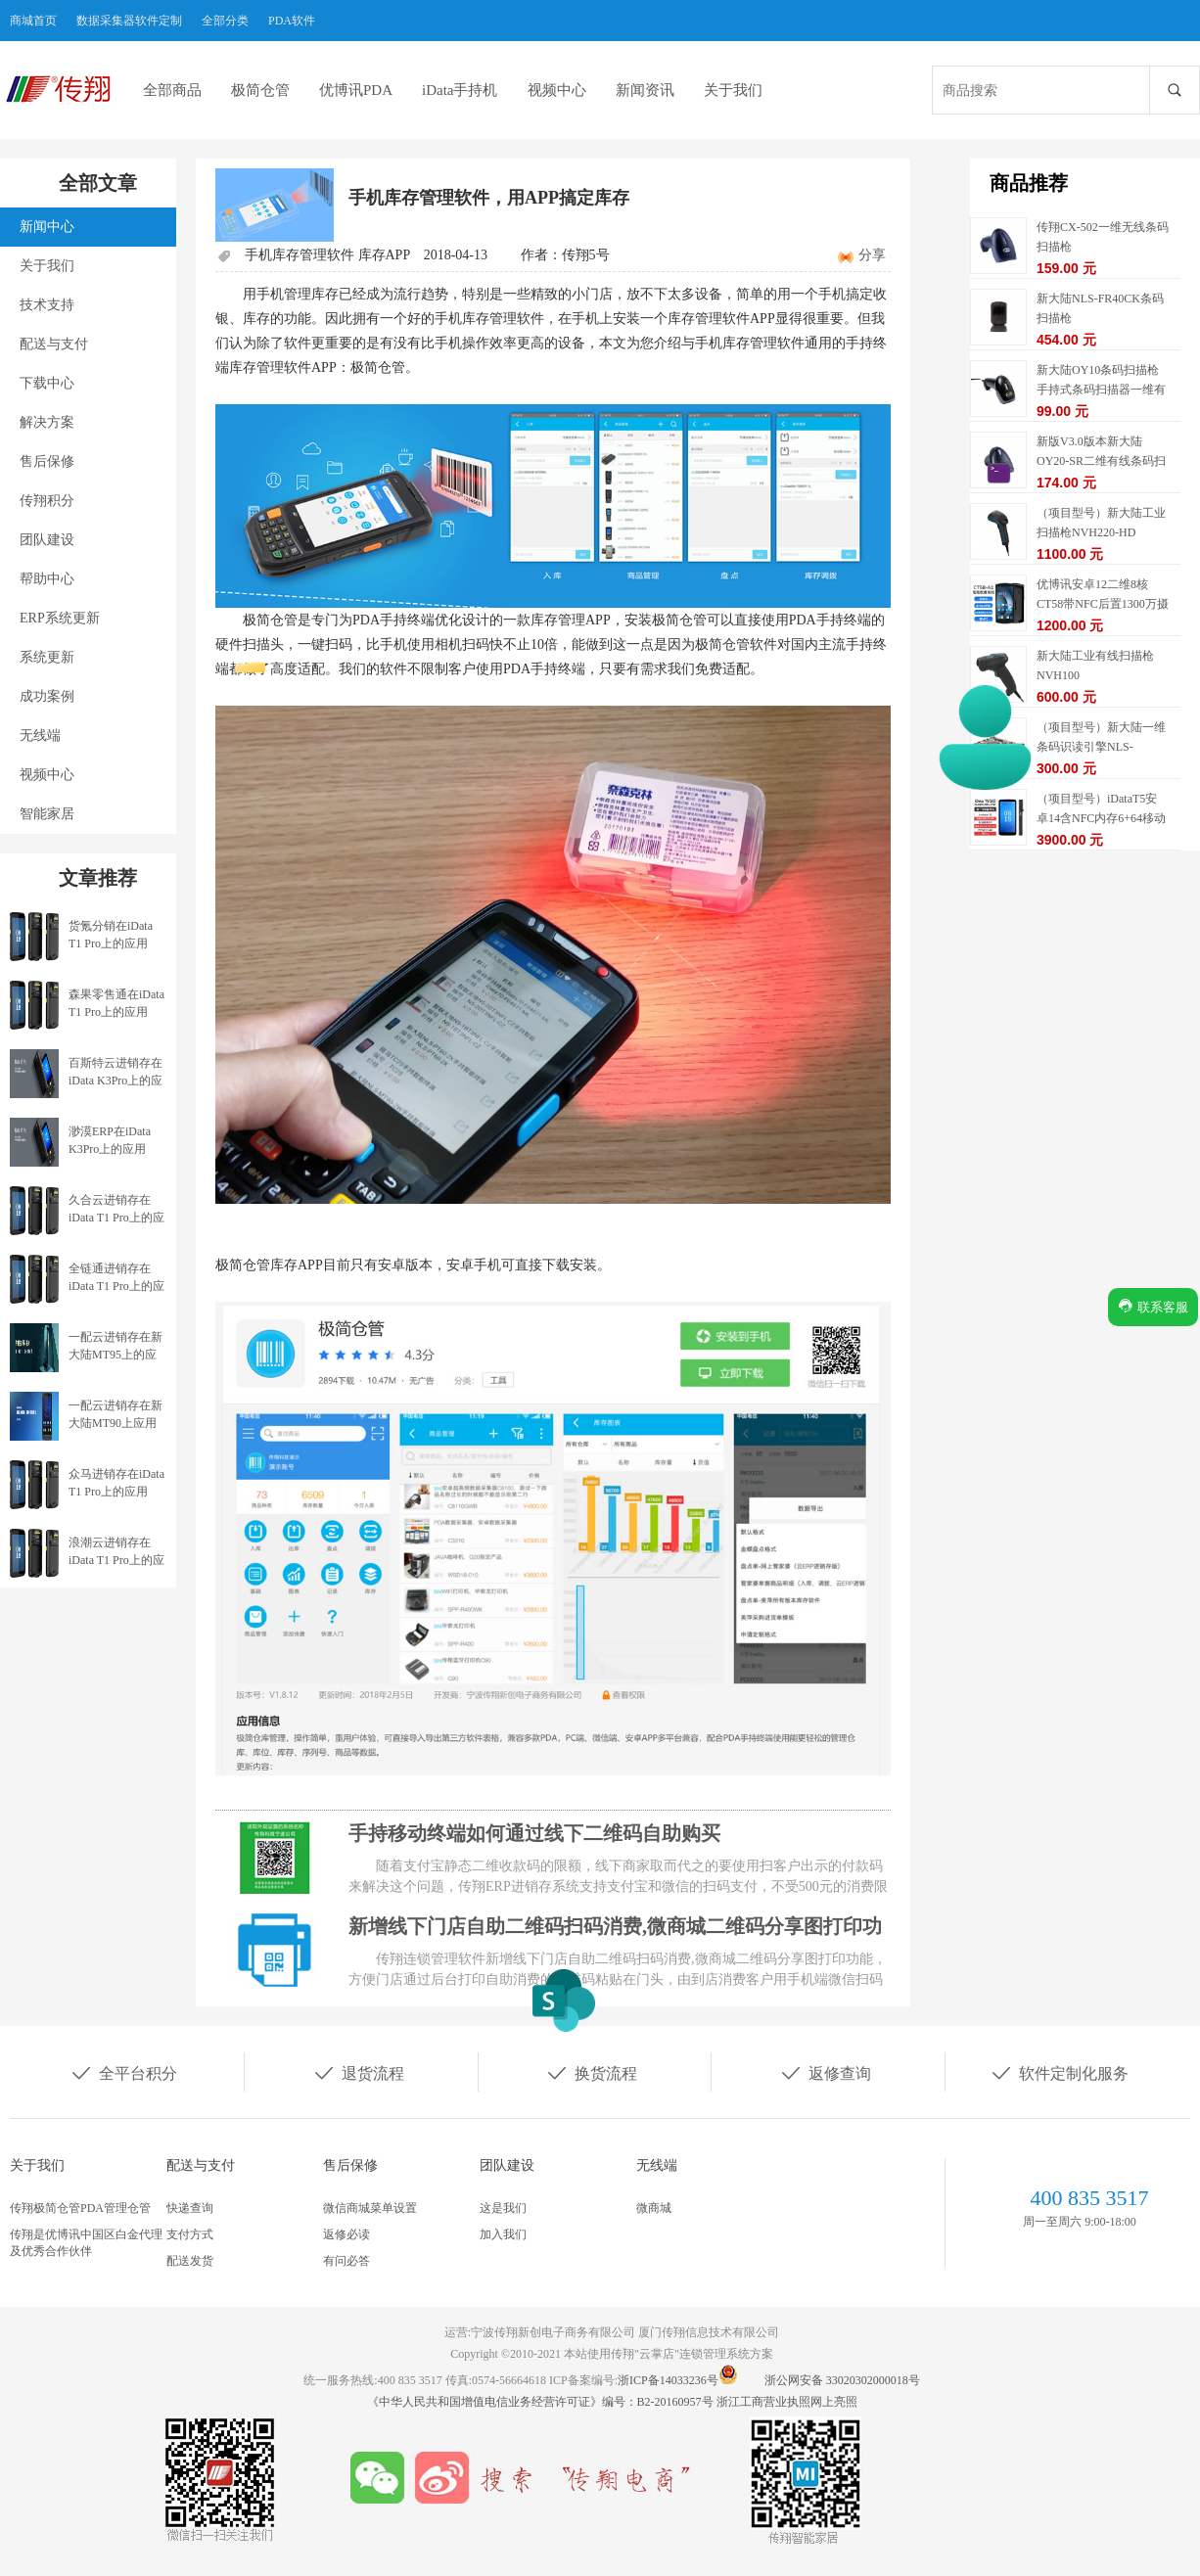 Image resolution: width=1200 pixels, height=2576 pixels. Describe the element at coordinates (105, 570) in the screenshot. I see `open 3D Viewer app` at that location.